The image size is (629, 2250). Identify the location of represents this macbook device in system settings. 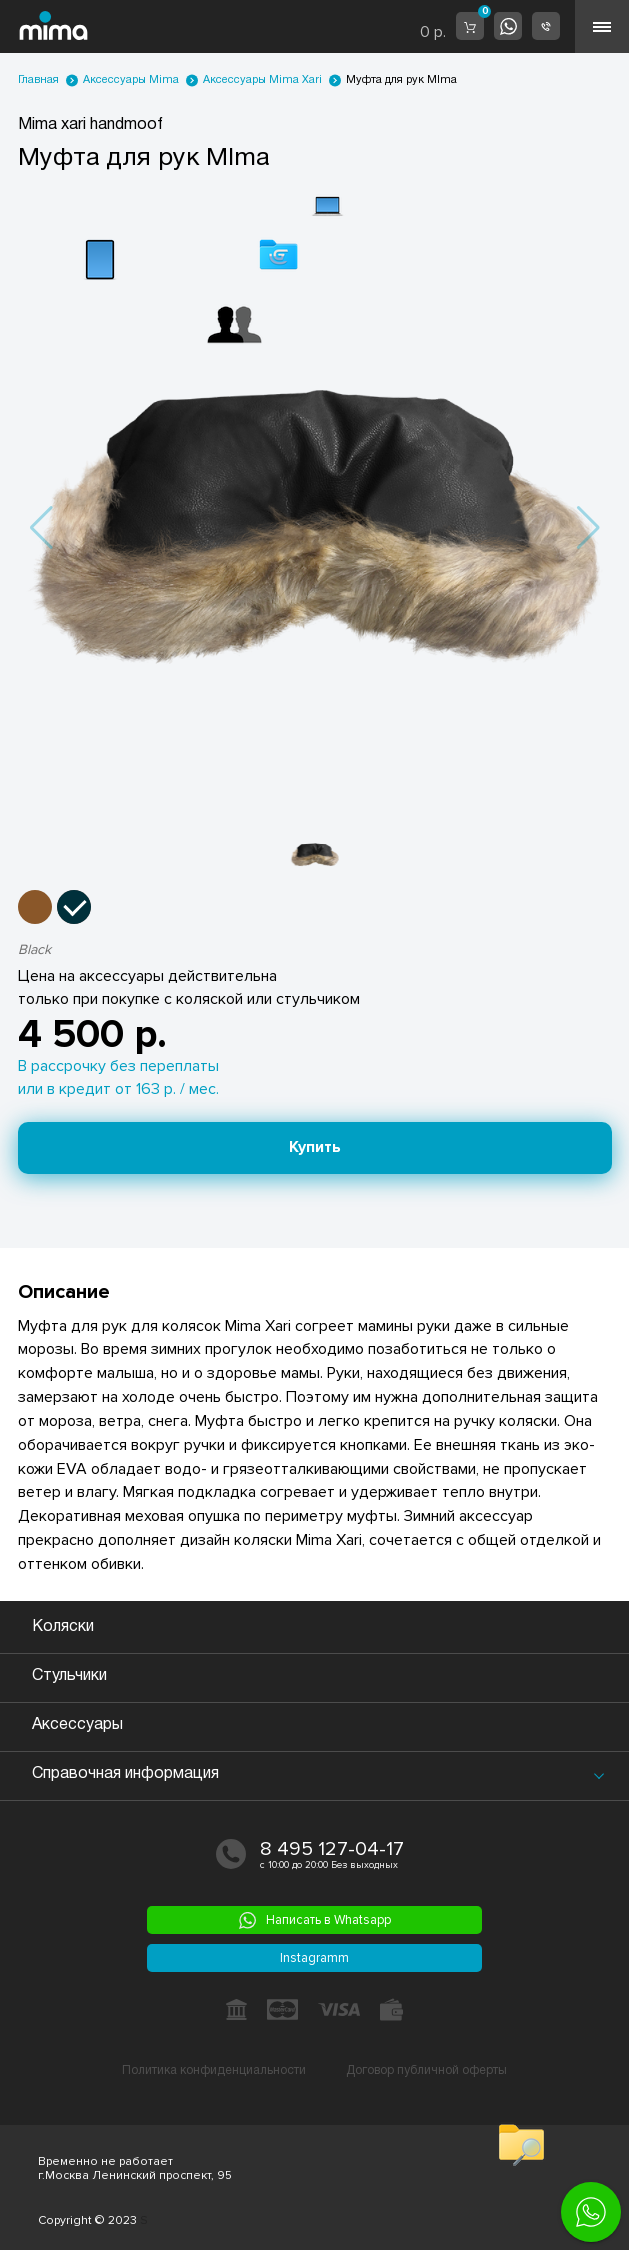
(327, 203).